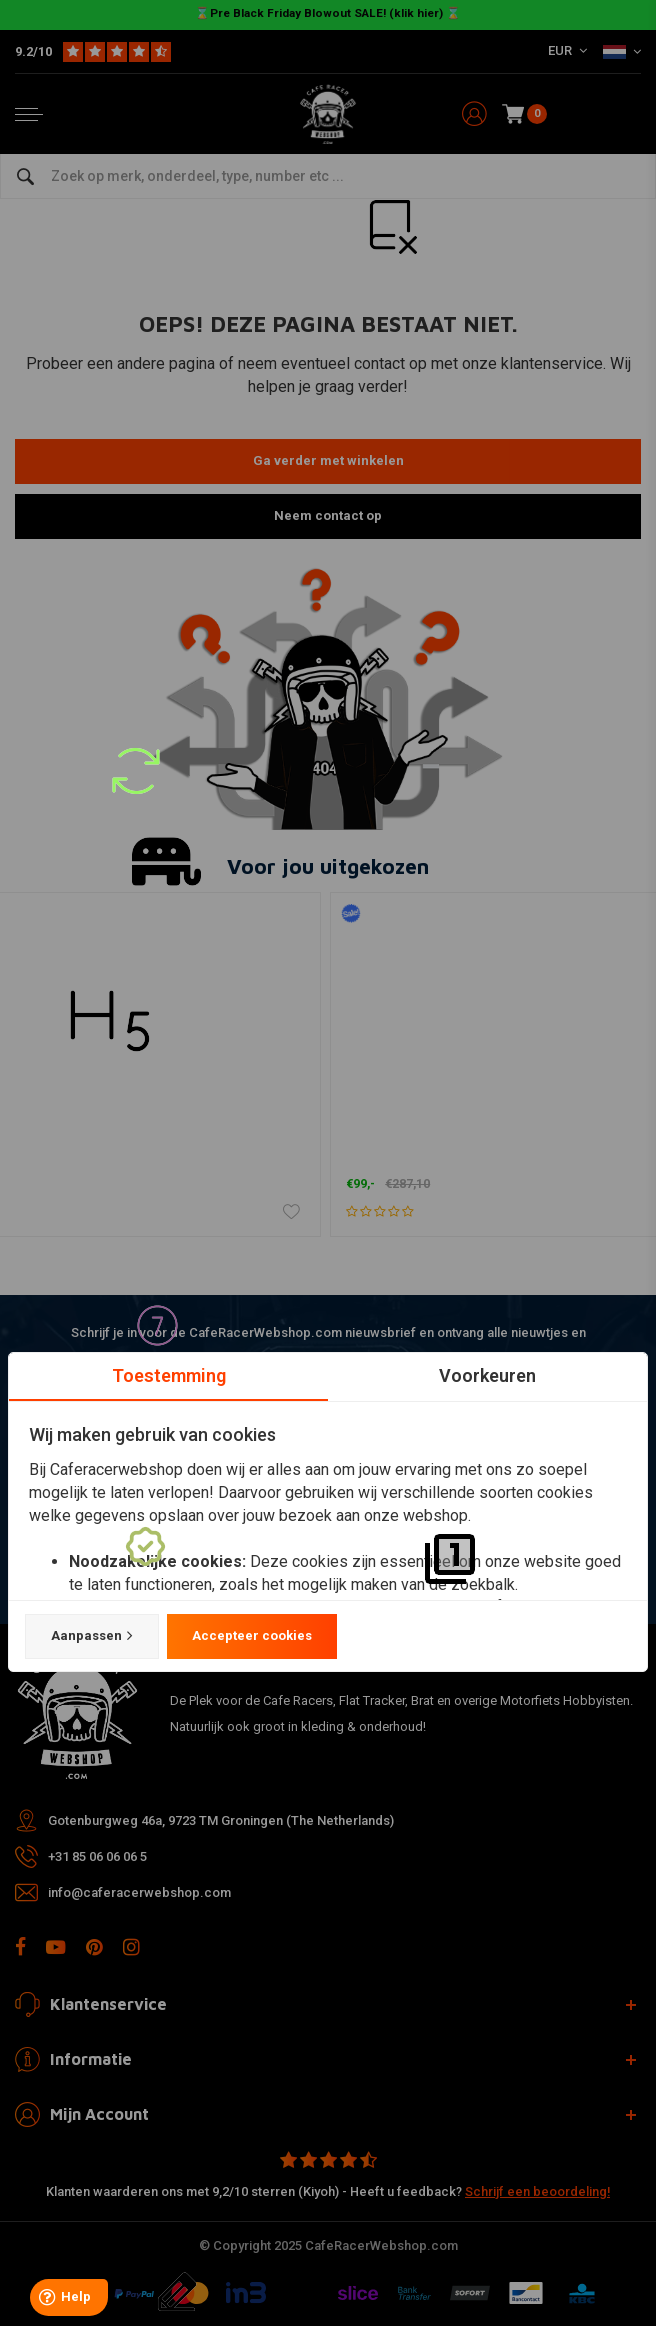  What do you see at coordinates (136, 771) in the screenshot?
I see `refresh or reload content` at bounding box center [136, 771].